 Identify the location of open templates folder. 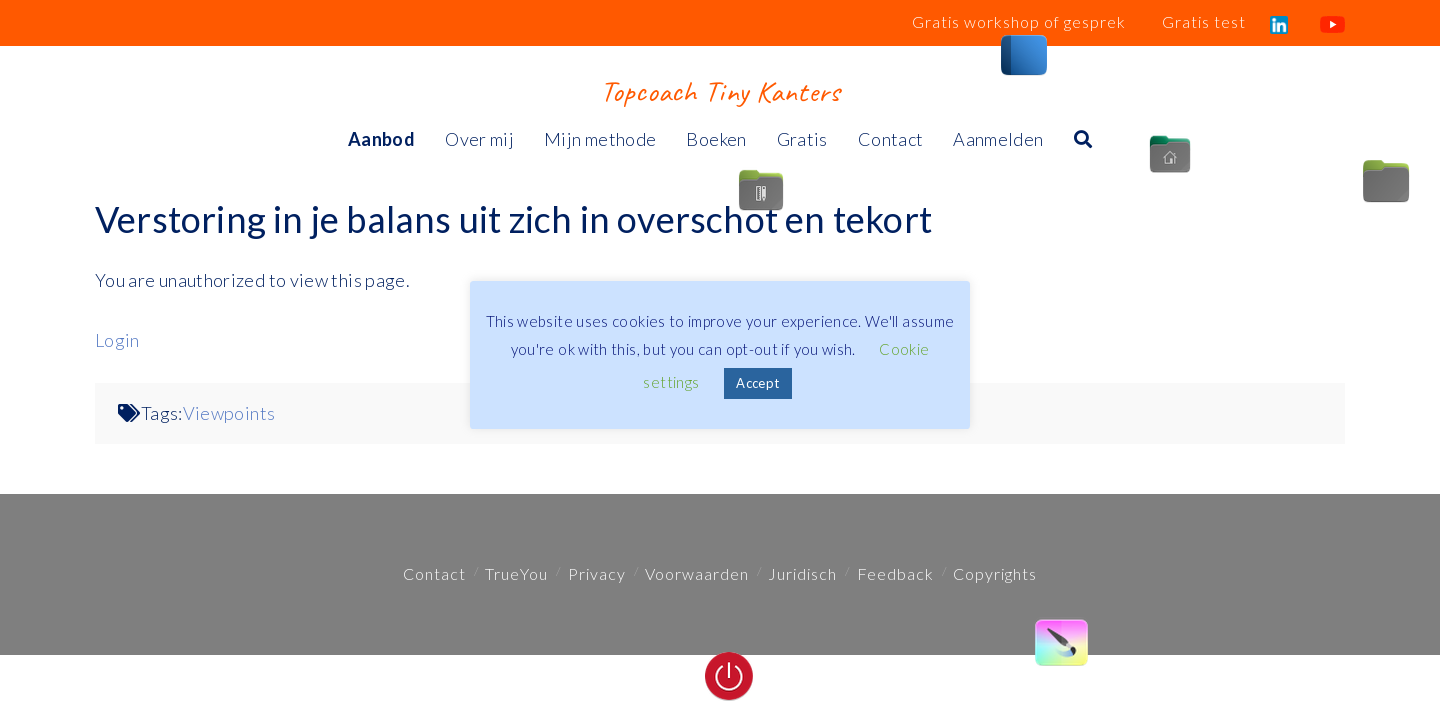
(761, 190).